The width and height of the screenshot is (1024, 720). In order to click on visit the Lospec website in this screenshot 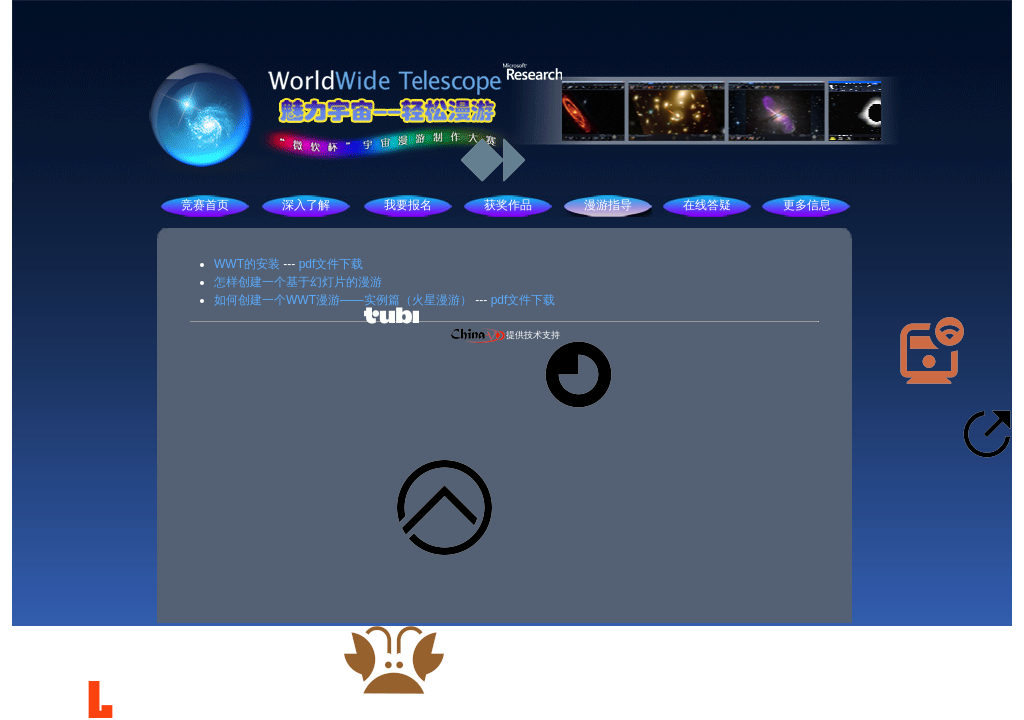, I will do `click(100, 699)`.